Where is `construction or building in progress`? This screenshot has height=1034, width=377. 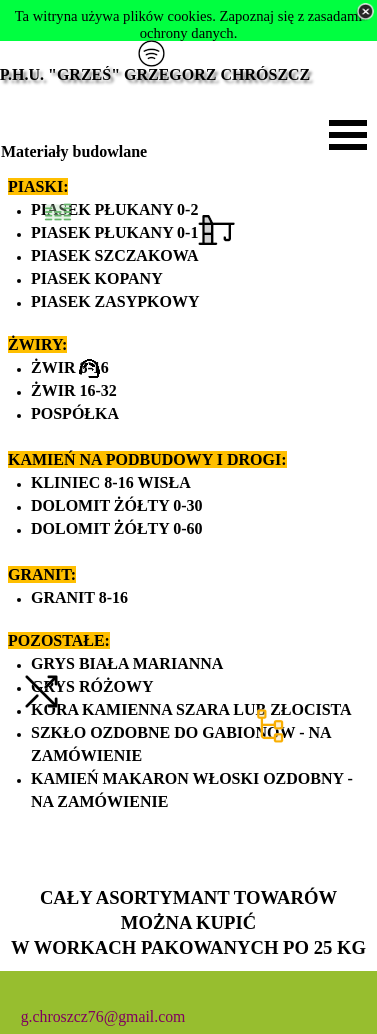
construction or building in progress is located at coordinates (216, 230).